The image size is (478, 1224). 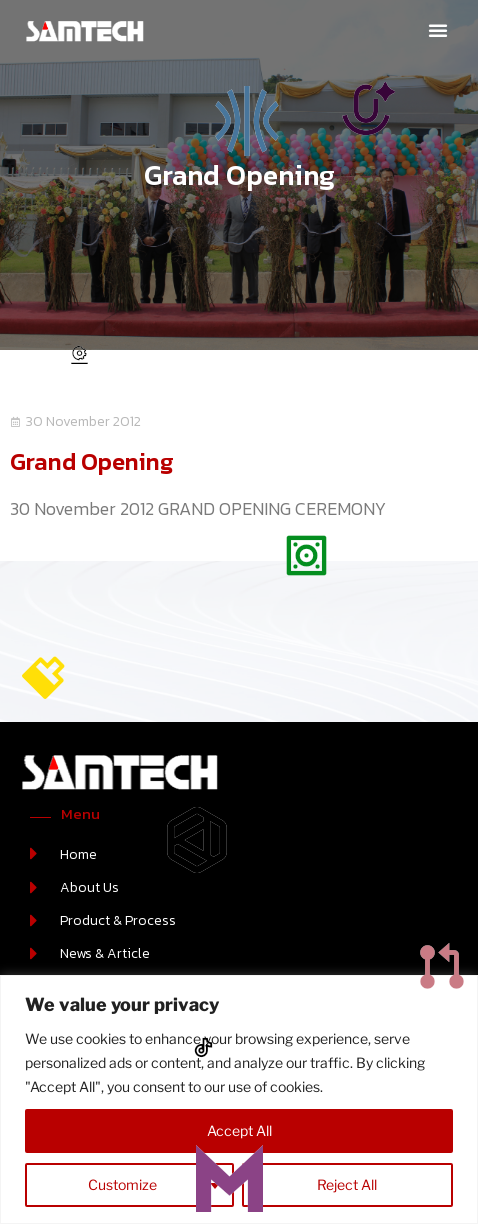 I want to click on view or manage git pull requests, so click(x=442, y=967).